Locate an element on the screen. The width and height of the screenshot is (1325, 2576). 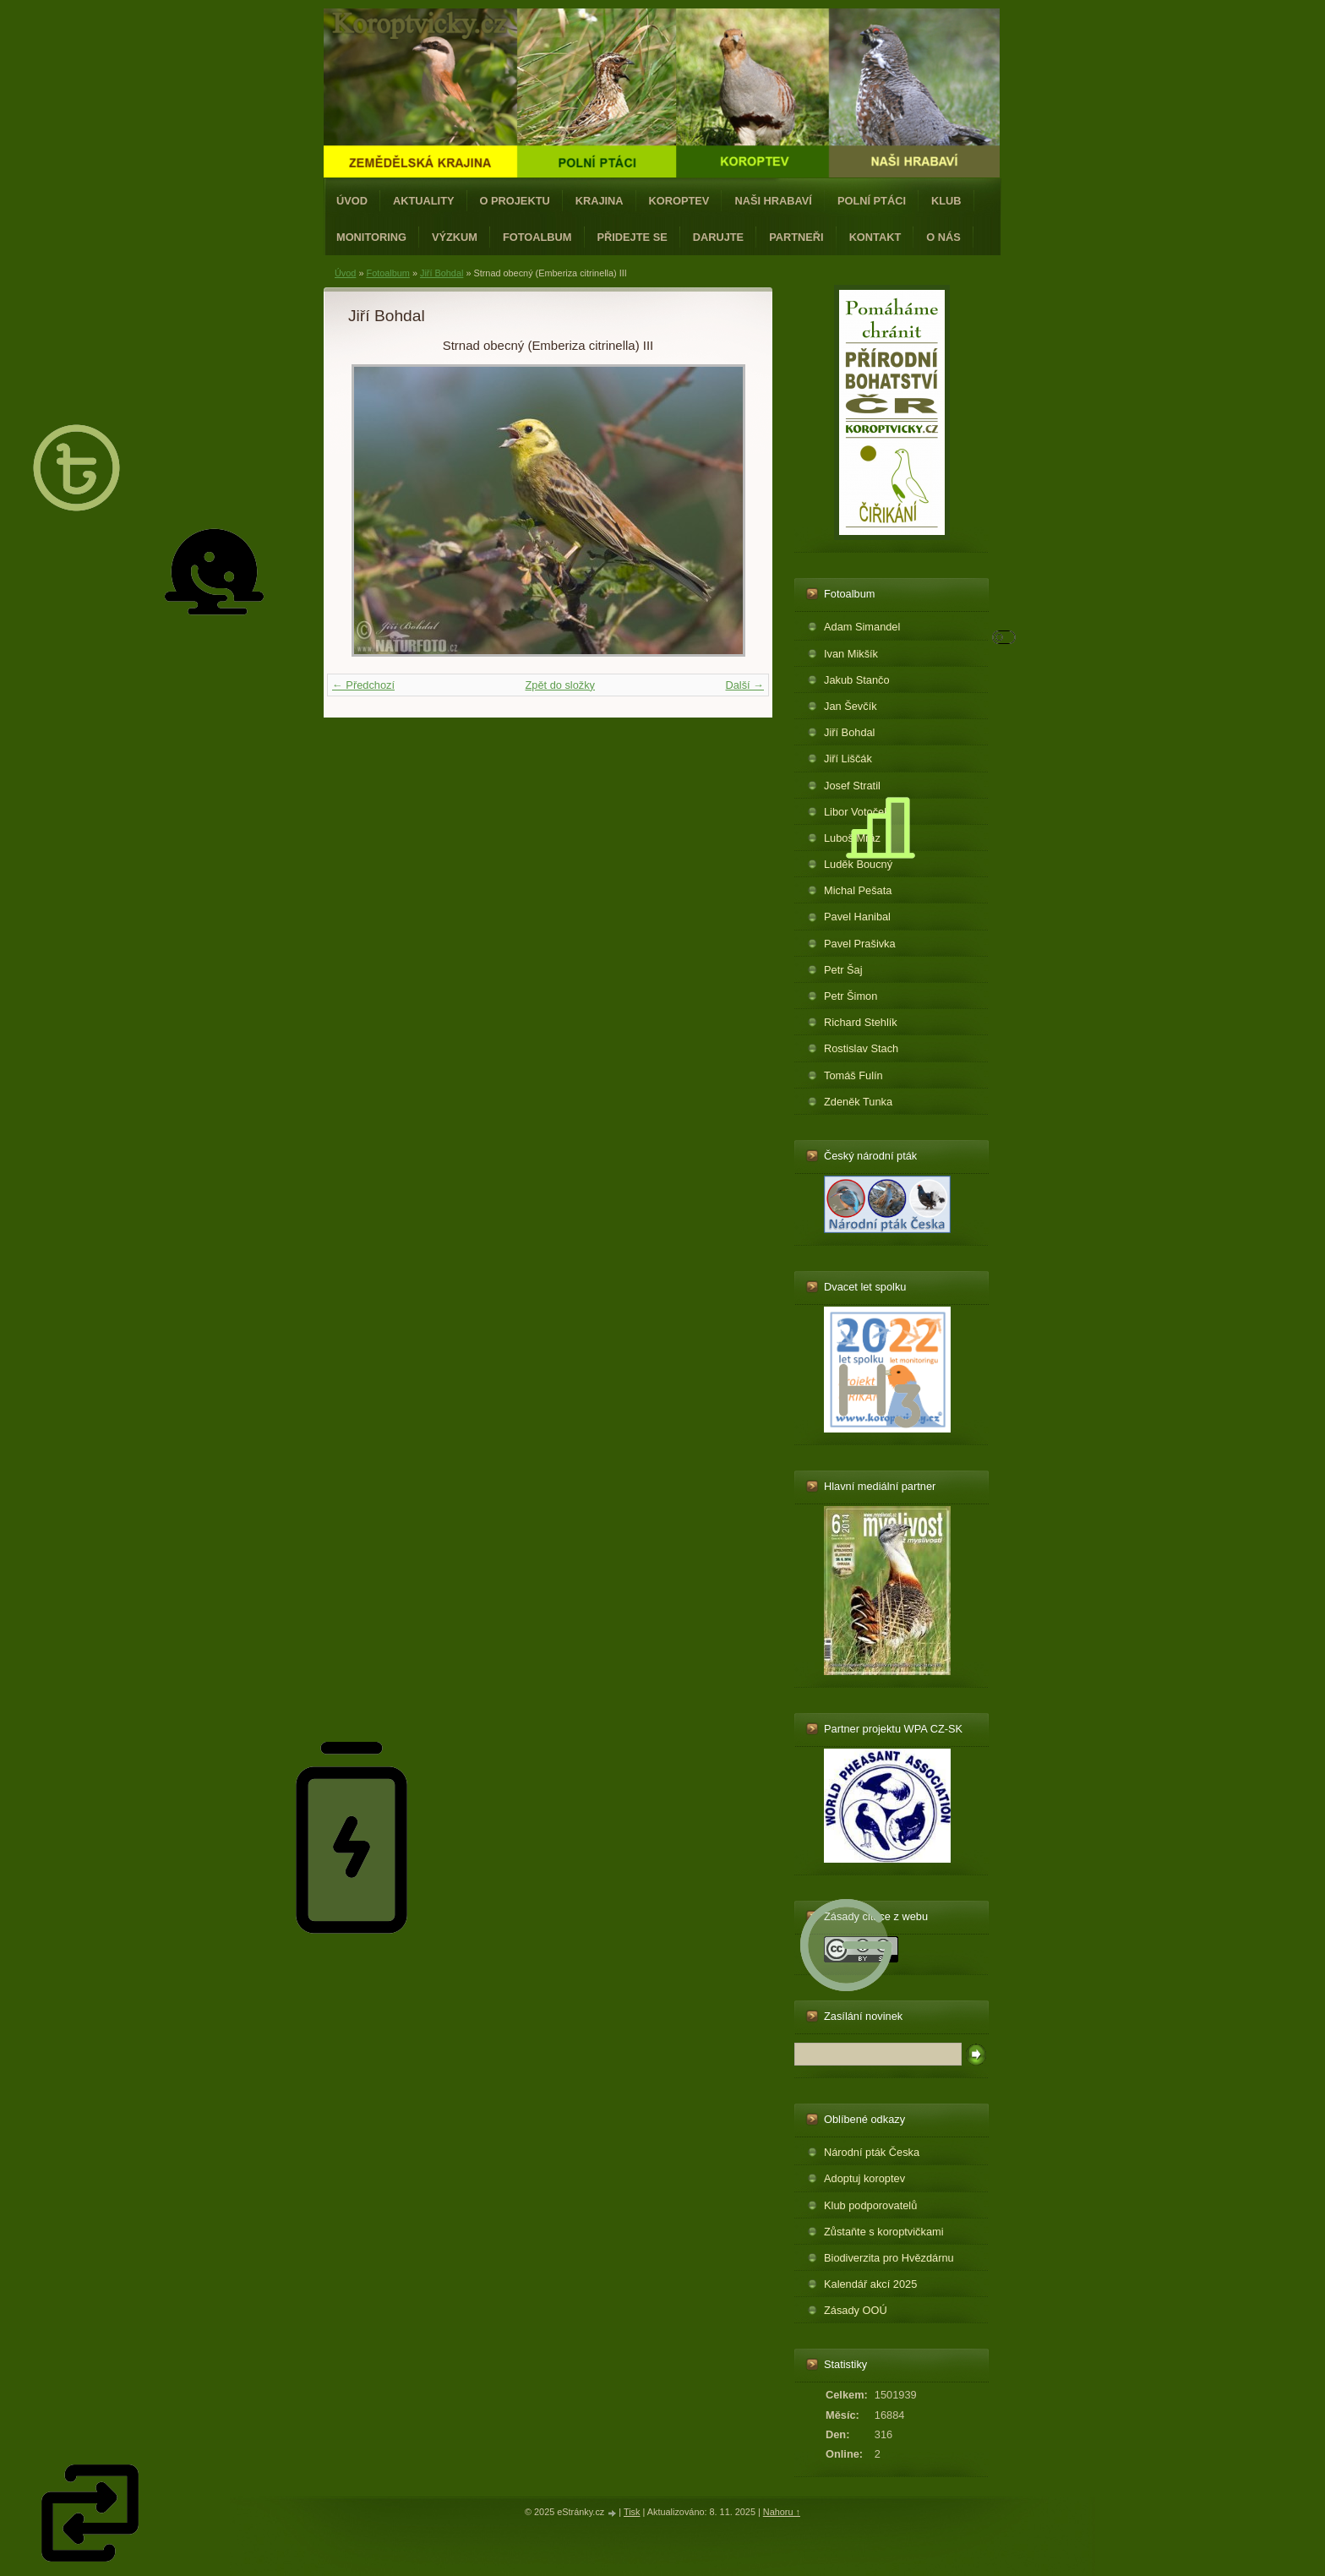
indicates something is overwhelmed or struggling is located at coordinates (214, 571).